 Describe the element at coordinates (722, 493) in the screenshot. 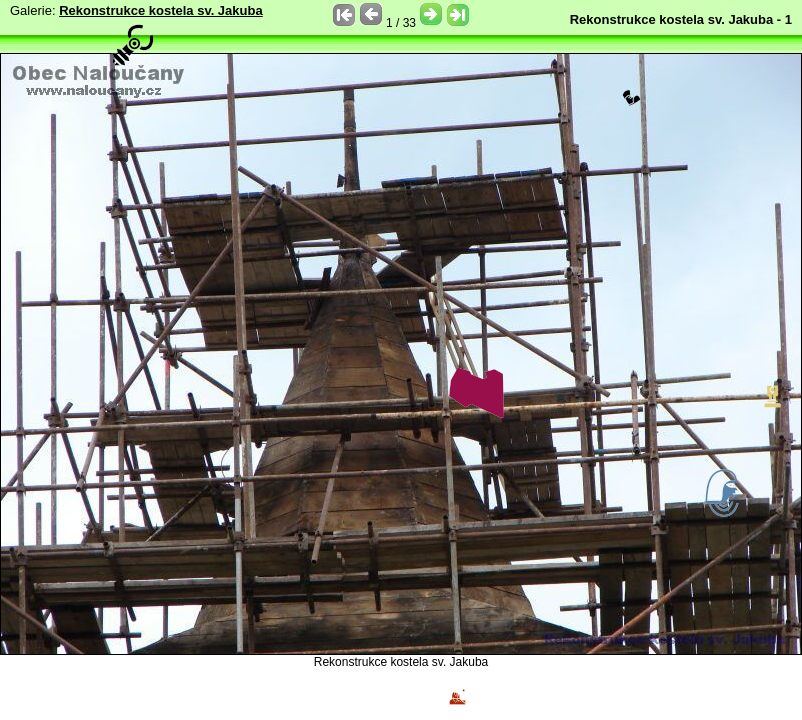

I see `select egyptian theme or civilization` at that location.